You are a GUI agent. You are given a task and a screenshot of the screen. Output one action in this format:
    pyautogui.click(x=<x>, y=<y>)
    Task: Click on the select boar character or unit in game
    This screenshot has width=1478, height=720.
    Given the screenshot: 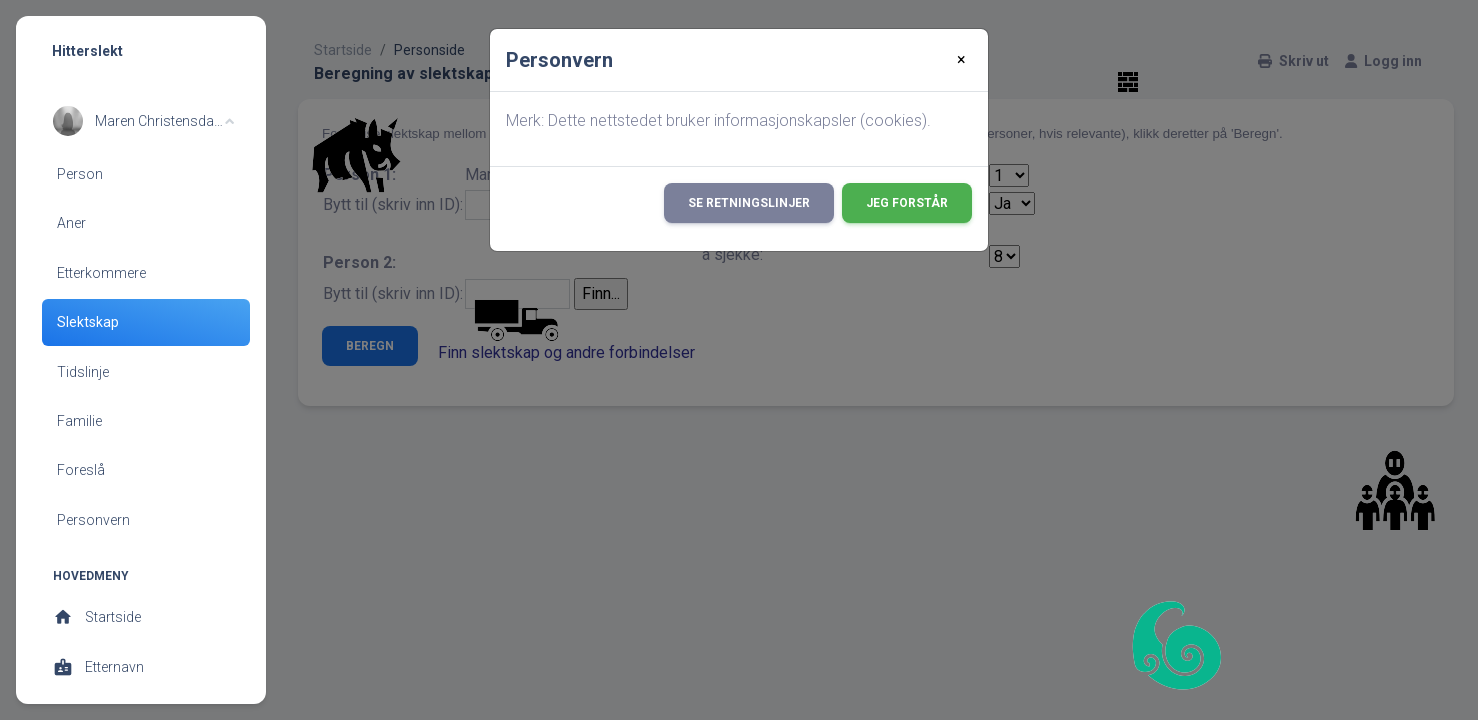 What is the action you would take?
    pyautogui.click(x=356, y=153)
    